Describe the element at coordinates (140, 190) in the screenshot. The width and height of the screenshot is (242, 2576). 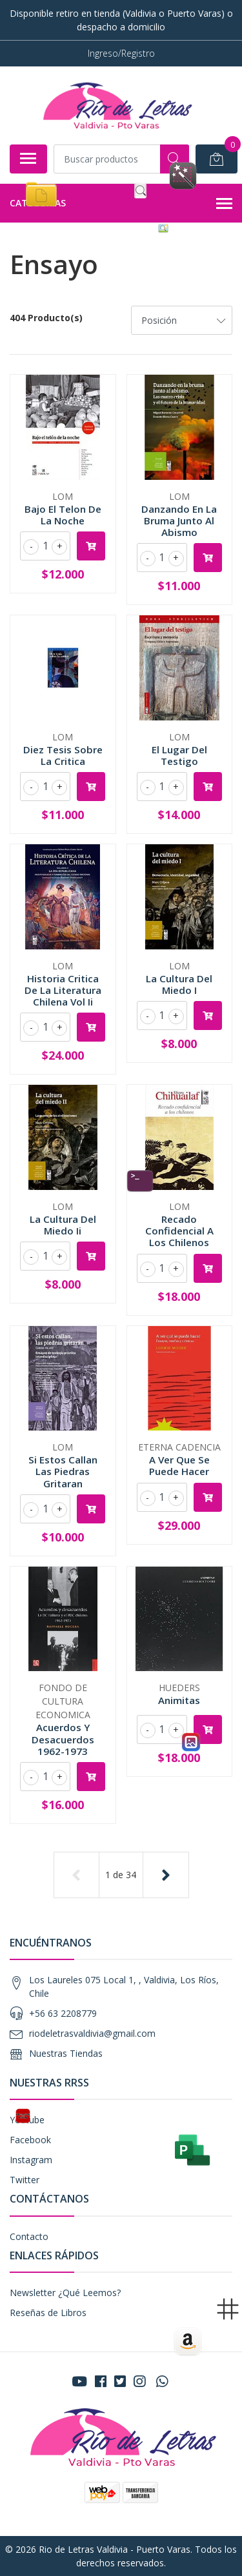
I see `open system logs viewer` at that location.